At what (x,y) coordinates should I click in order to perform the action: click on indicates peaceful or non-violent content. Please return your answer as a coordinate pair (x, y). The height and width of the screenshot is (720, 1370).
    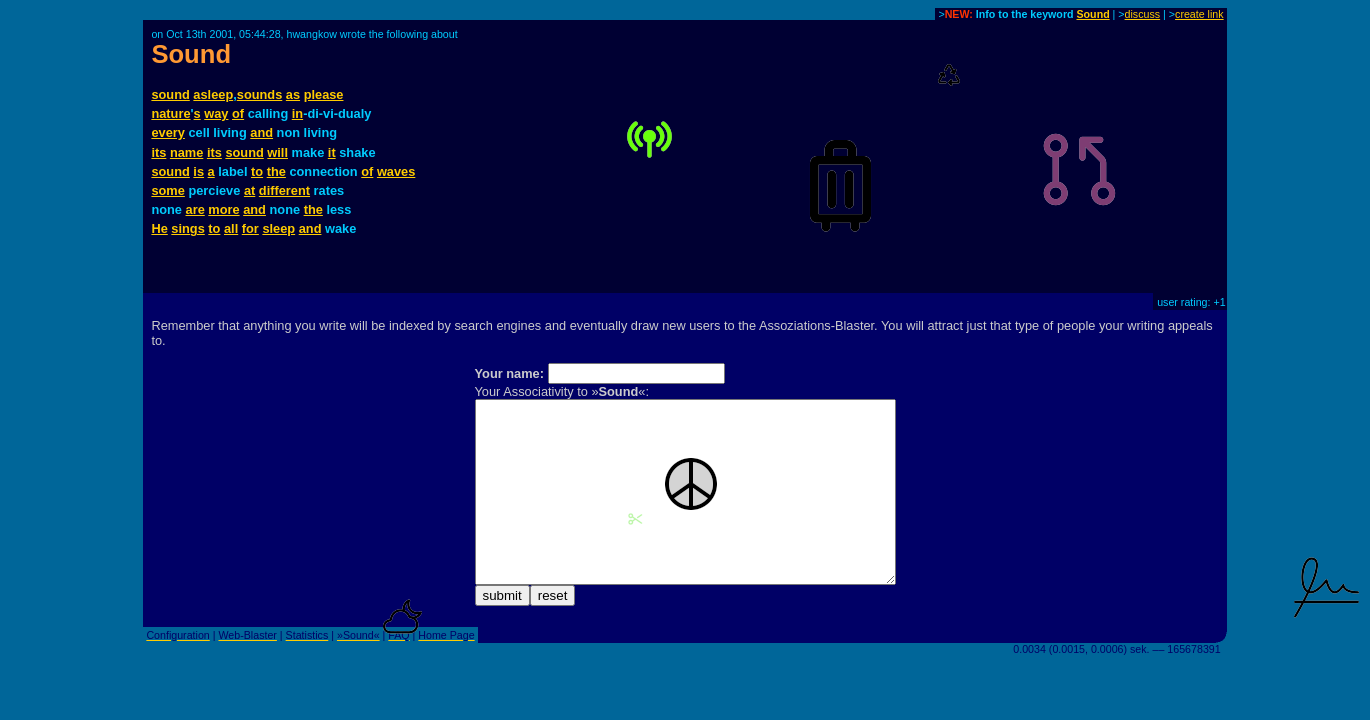
    Looking at the image, I should click on (691, 484).